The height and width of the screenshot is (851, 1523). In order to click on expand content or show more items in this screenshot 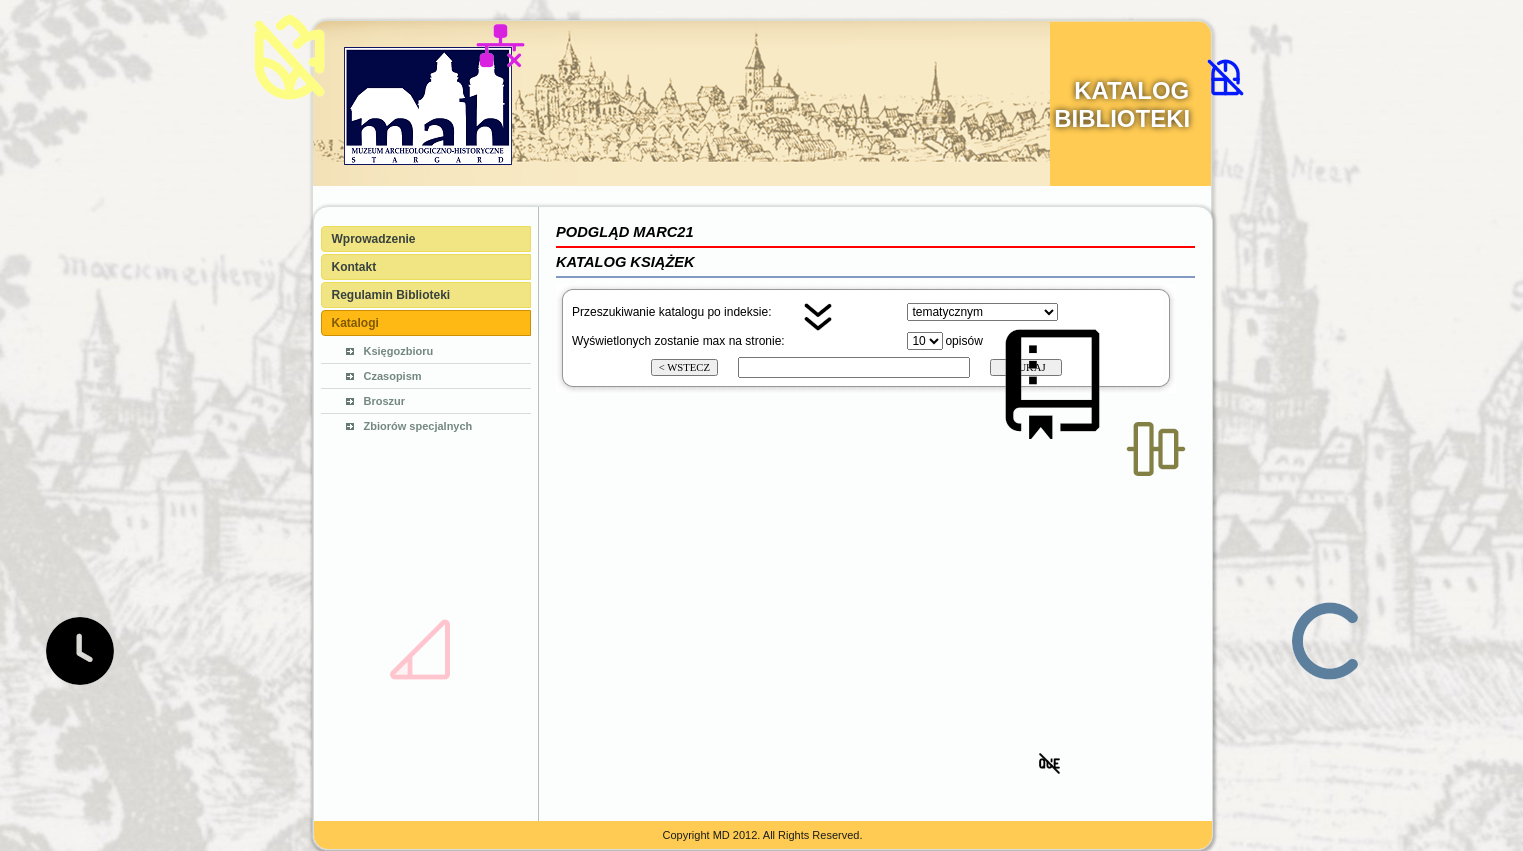, I will do `click(818, 317)`.